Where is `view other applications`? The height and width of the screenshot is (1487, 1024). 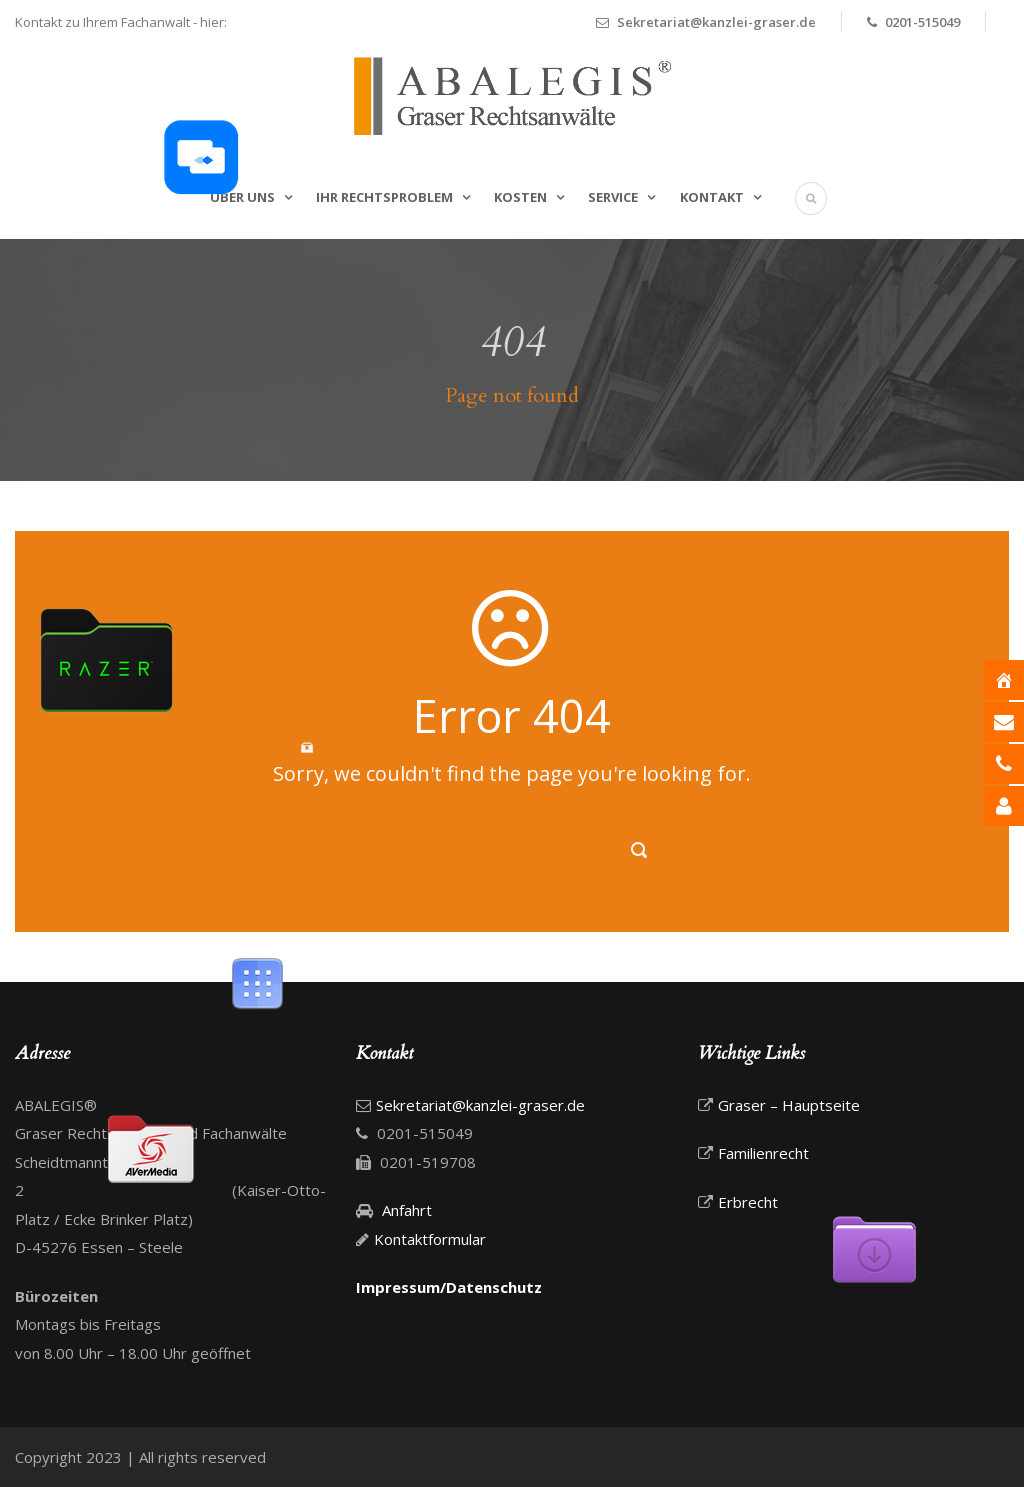 view other applications is located at coordinates (257, 983).